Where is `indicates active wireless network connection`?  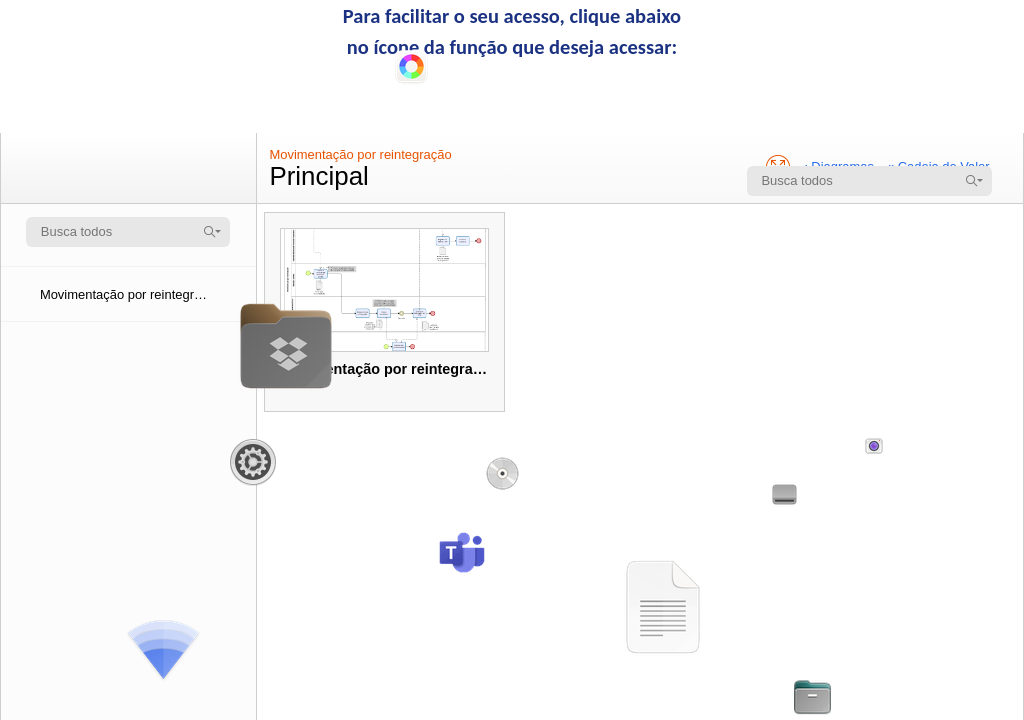
indicates active wireless network connection is located at coordinates (163, 649).